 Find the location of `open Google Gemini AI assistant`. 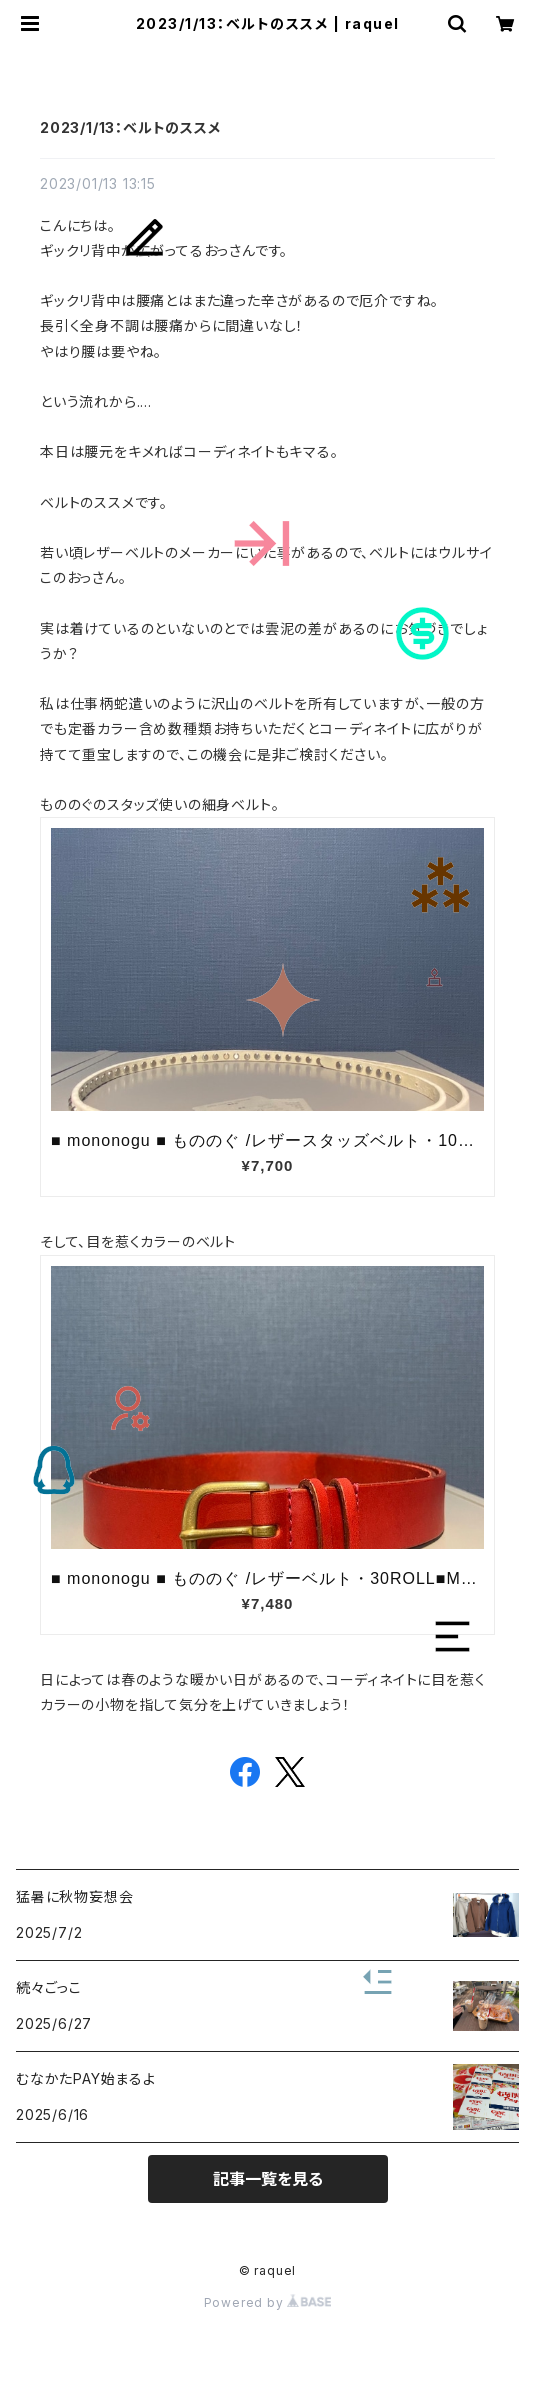

open Google Gemini AI assistant is located at coordinates (283, 1000).